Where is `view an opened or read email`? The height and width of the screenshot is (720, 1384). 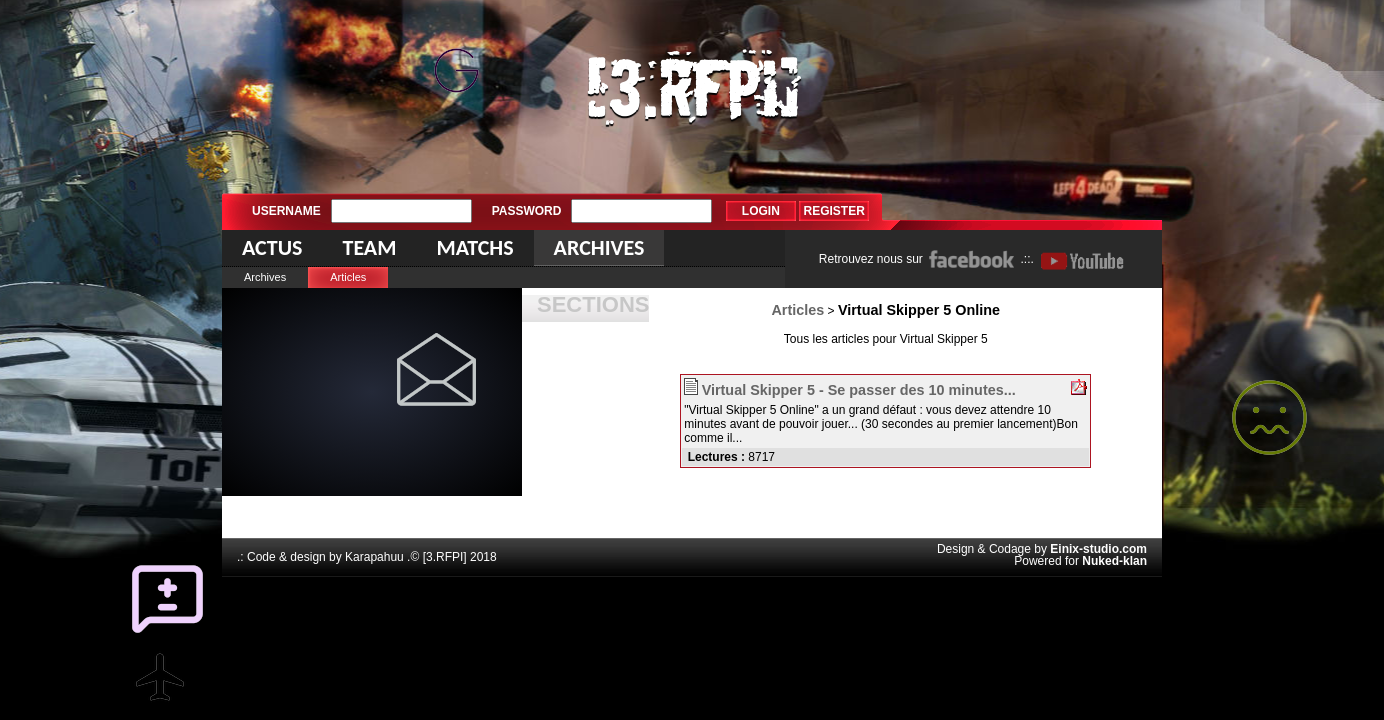 view an opened or read email is located at coordinates (436, 372).